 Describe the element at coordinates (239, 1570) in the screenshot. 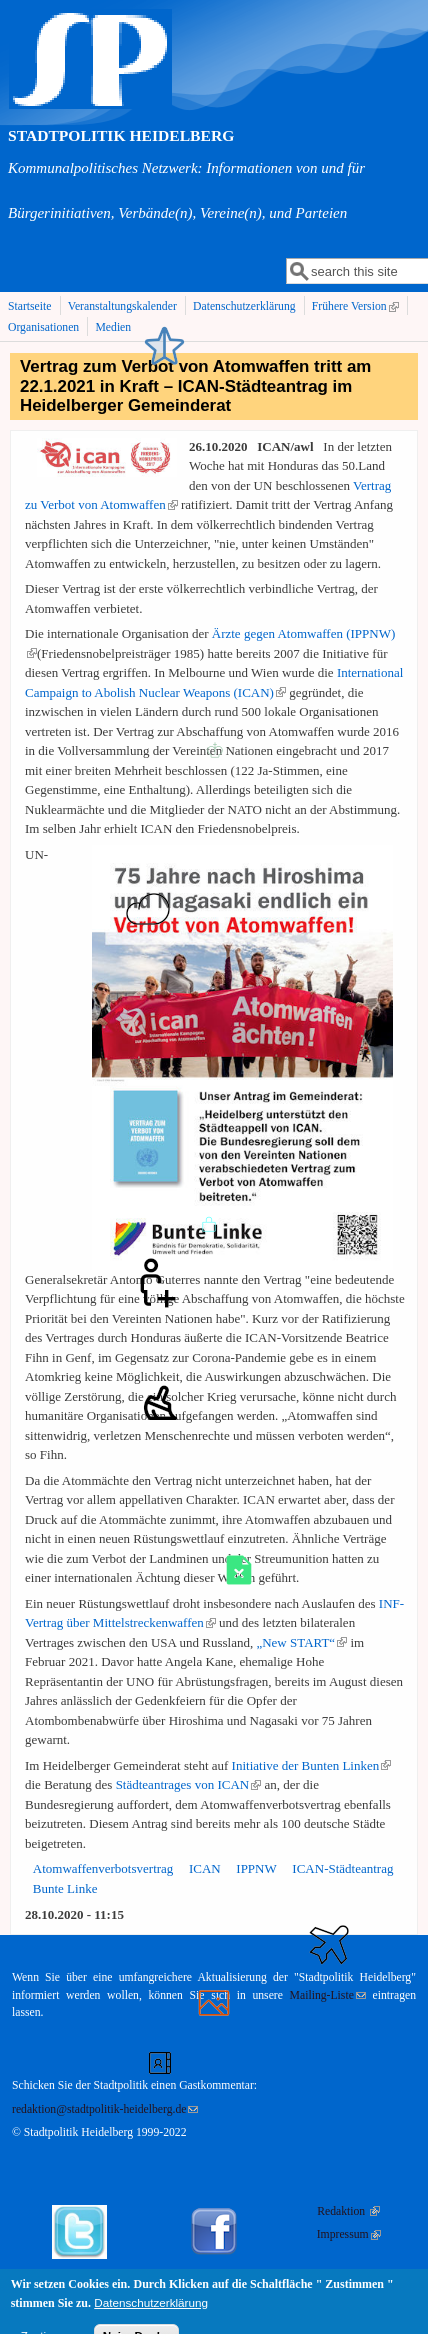

I see `delete or remove a file` at that location.